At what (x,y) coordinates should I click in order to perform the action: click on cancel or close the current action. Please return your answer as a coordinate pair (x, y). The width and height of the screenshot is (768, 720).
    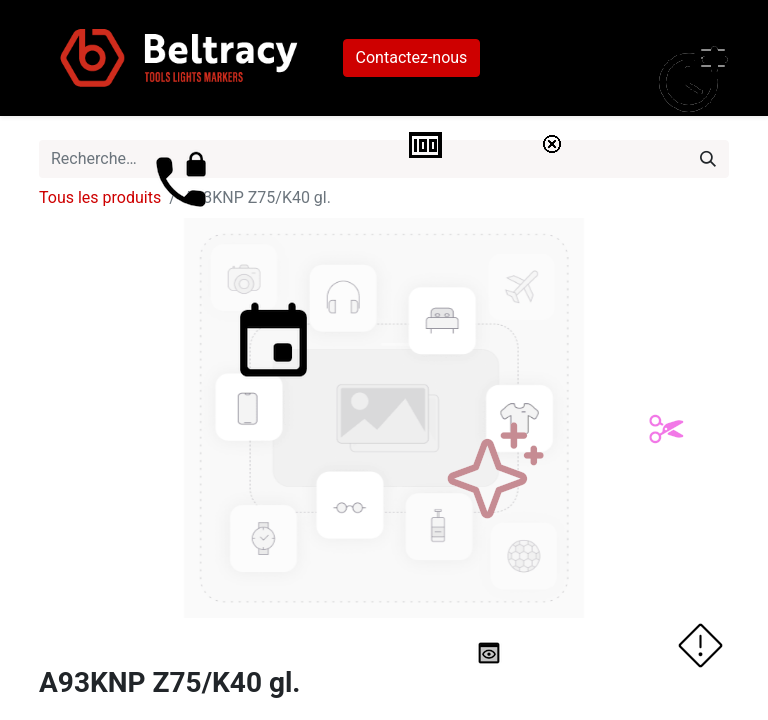
    Looking at the image, I should click on (552, 144).